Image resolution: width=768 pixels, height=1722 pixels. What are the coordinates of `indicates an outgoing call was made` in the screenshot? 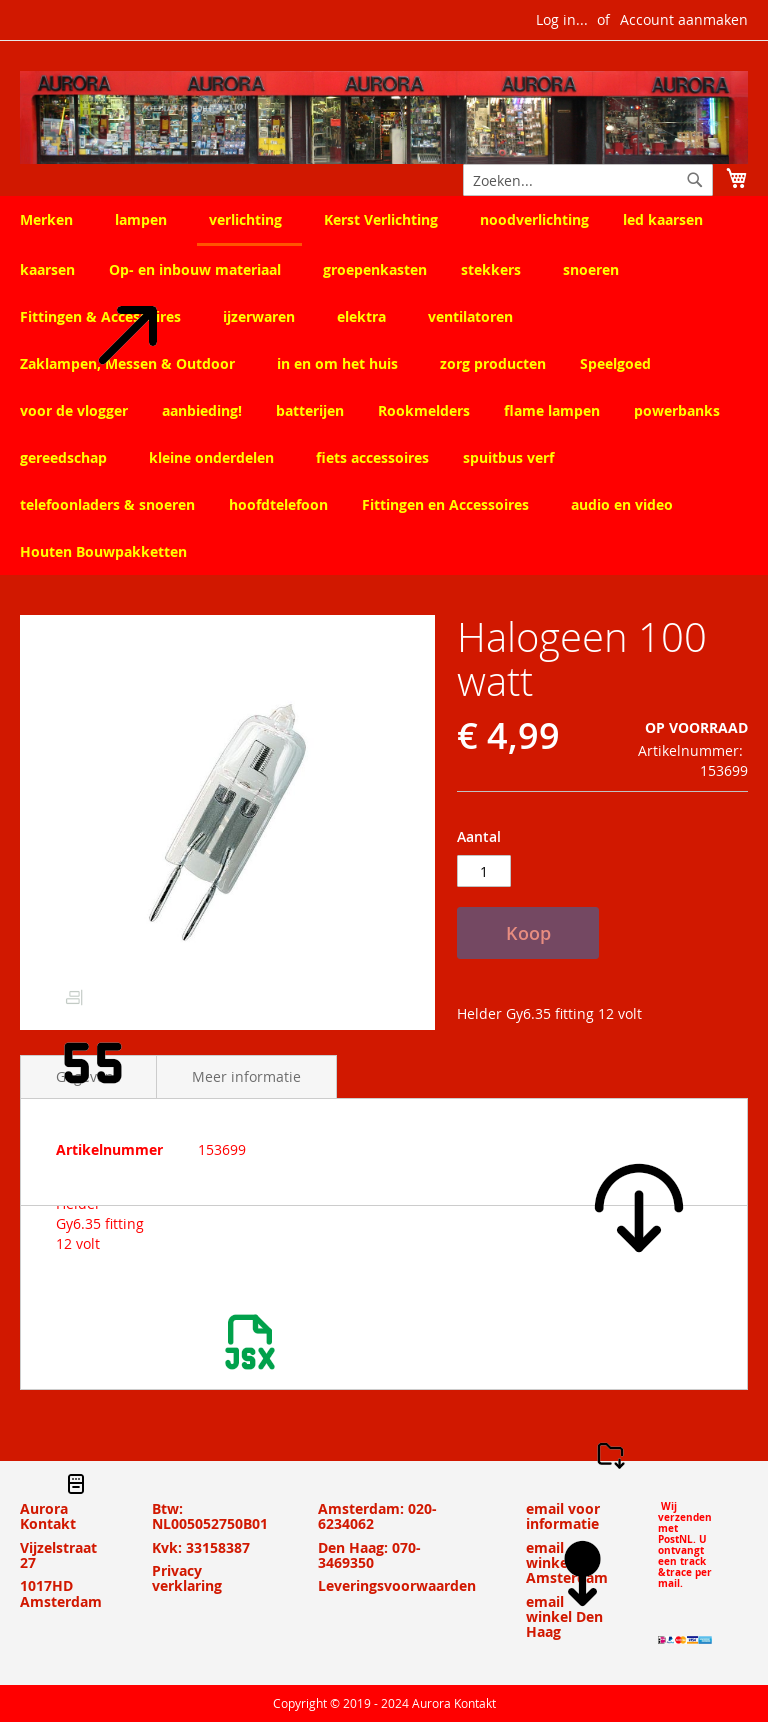 It's located at (129, 334).